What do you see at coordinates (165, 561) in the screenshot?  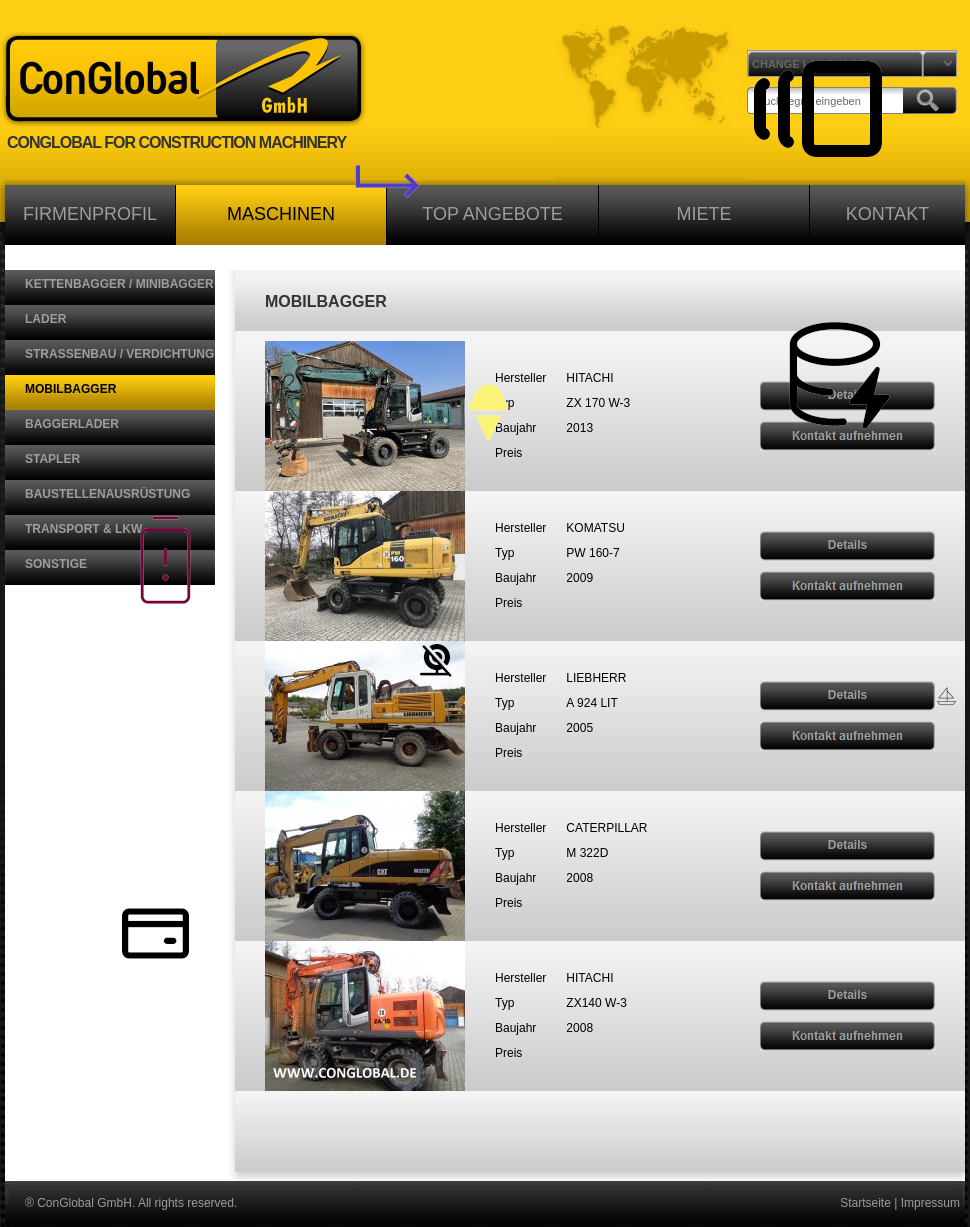 I see `indicates low battery warning` at bounding box center [165, 561].